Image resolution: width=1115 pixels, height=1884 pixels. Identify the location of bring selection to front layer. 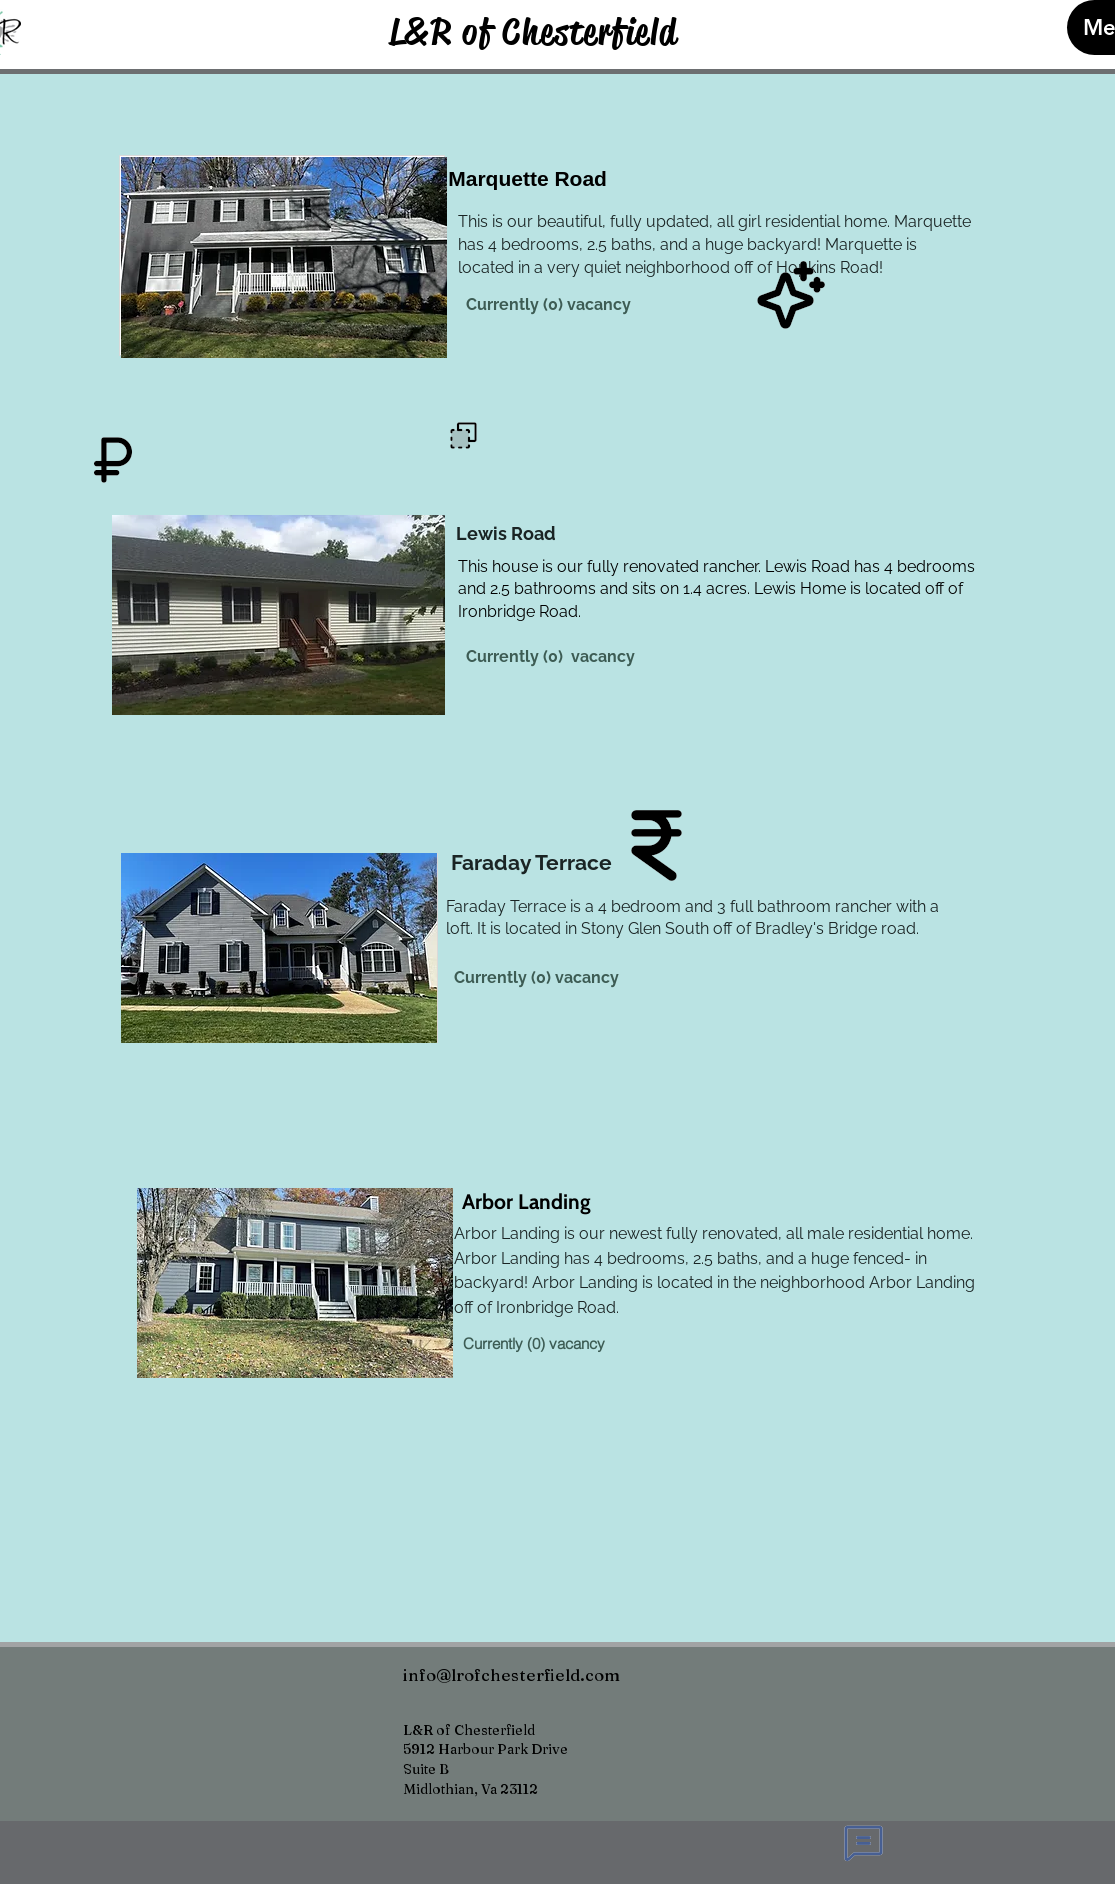
(463, 435).